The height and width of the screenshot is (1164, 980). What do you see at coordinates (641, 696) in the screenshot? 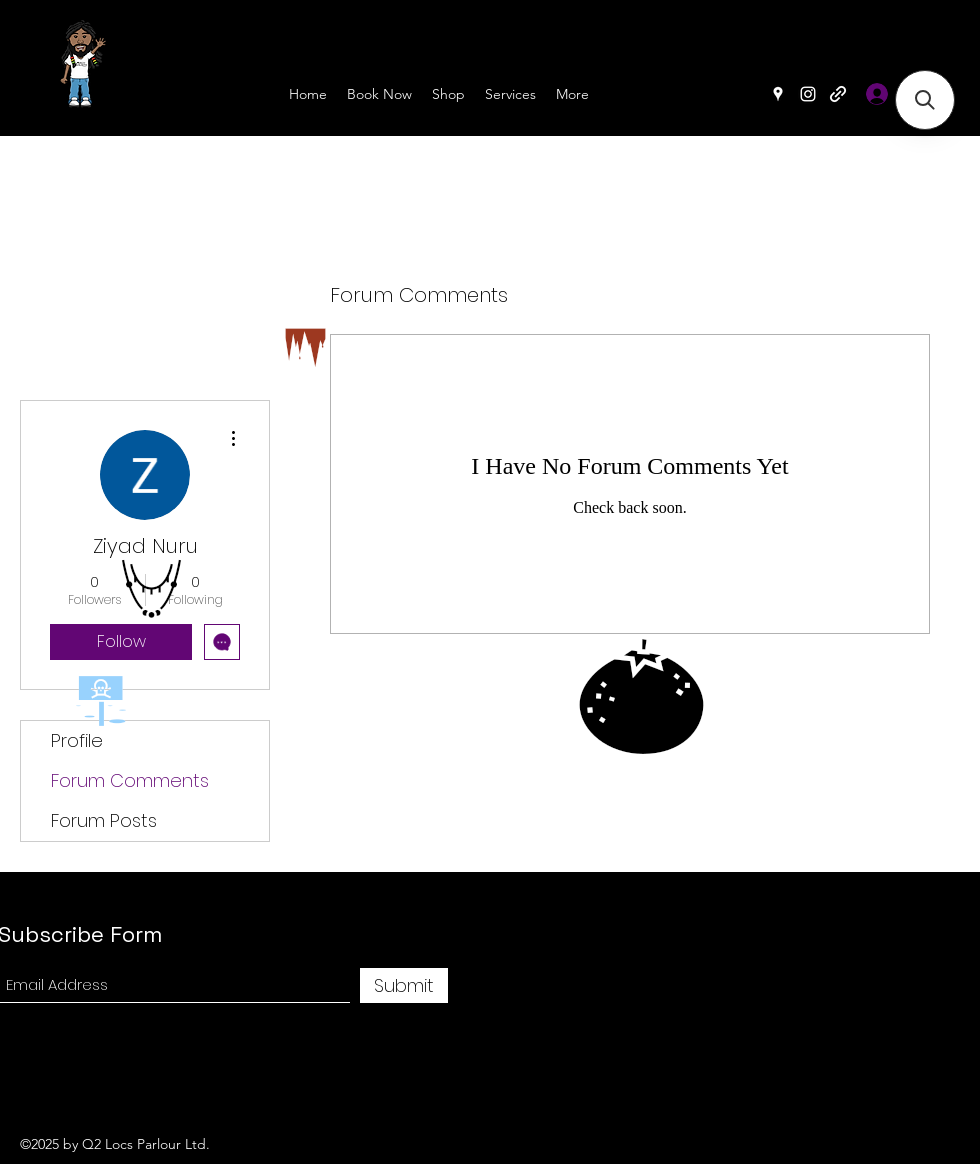
I see `select tangerine or citrus fruit item` at bounding box center [641, 696].